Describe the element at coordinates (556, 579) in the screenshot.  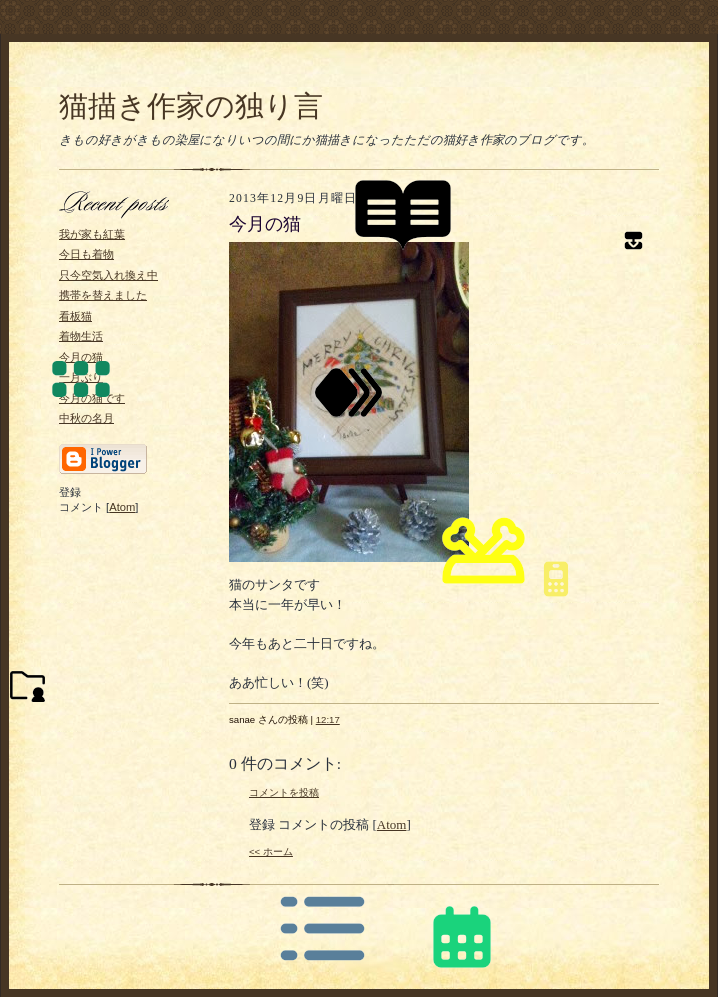
I see `call using a classic mobile phone` at that location.